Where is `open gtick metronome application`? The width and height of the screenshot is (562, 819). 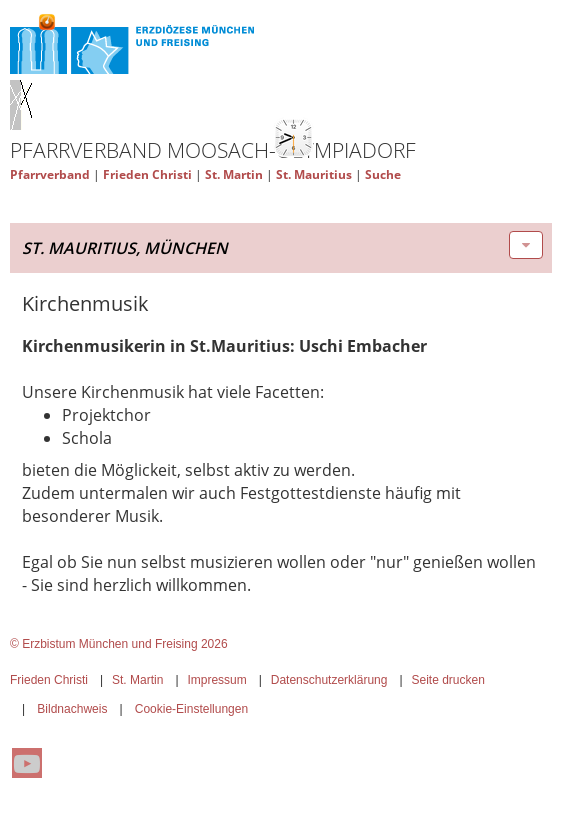 open gtick metronome application is located at coordinates (47, 22).